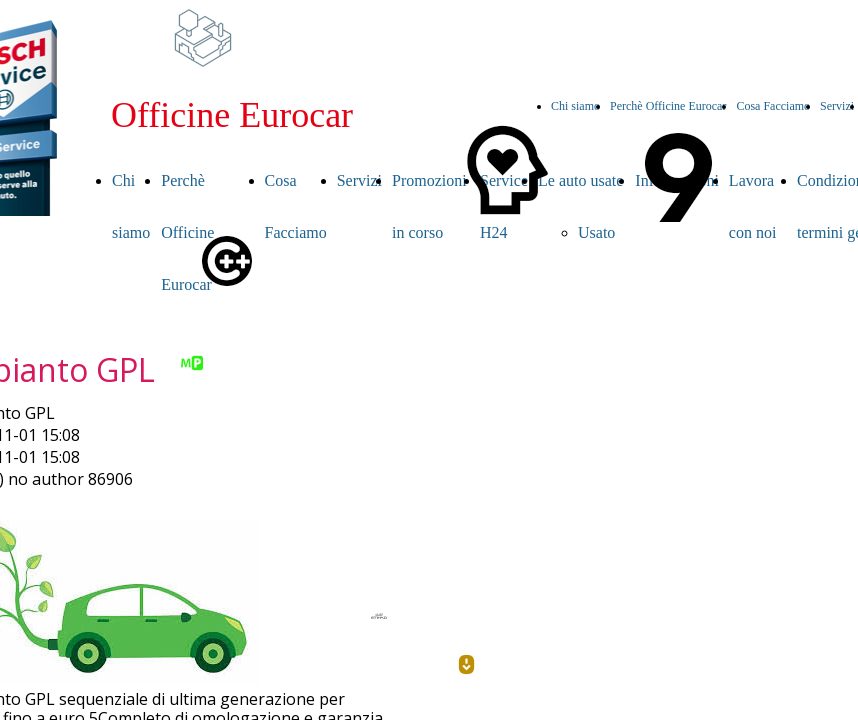 This screenshot has height=720, width=858. What do you see at coordinates (678, 177) in the screenshot?
I see `quad9 dns service logo` at bounding box center [678, 177].